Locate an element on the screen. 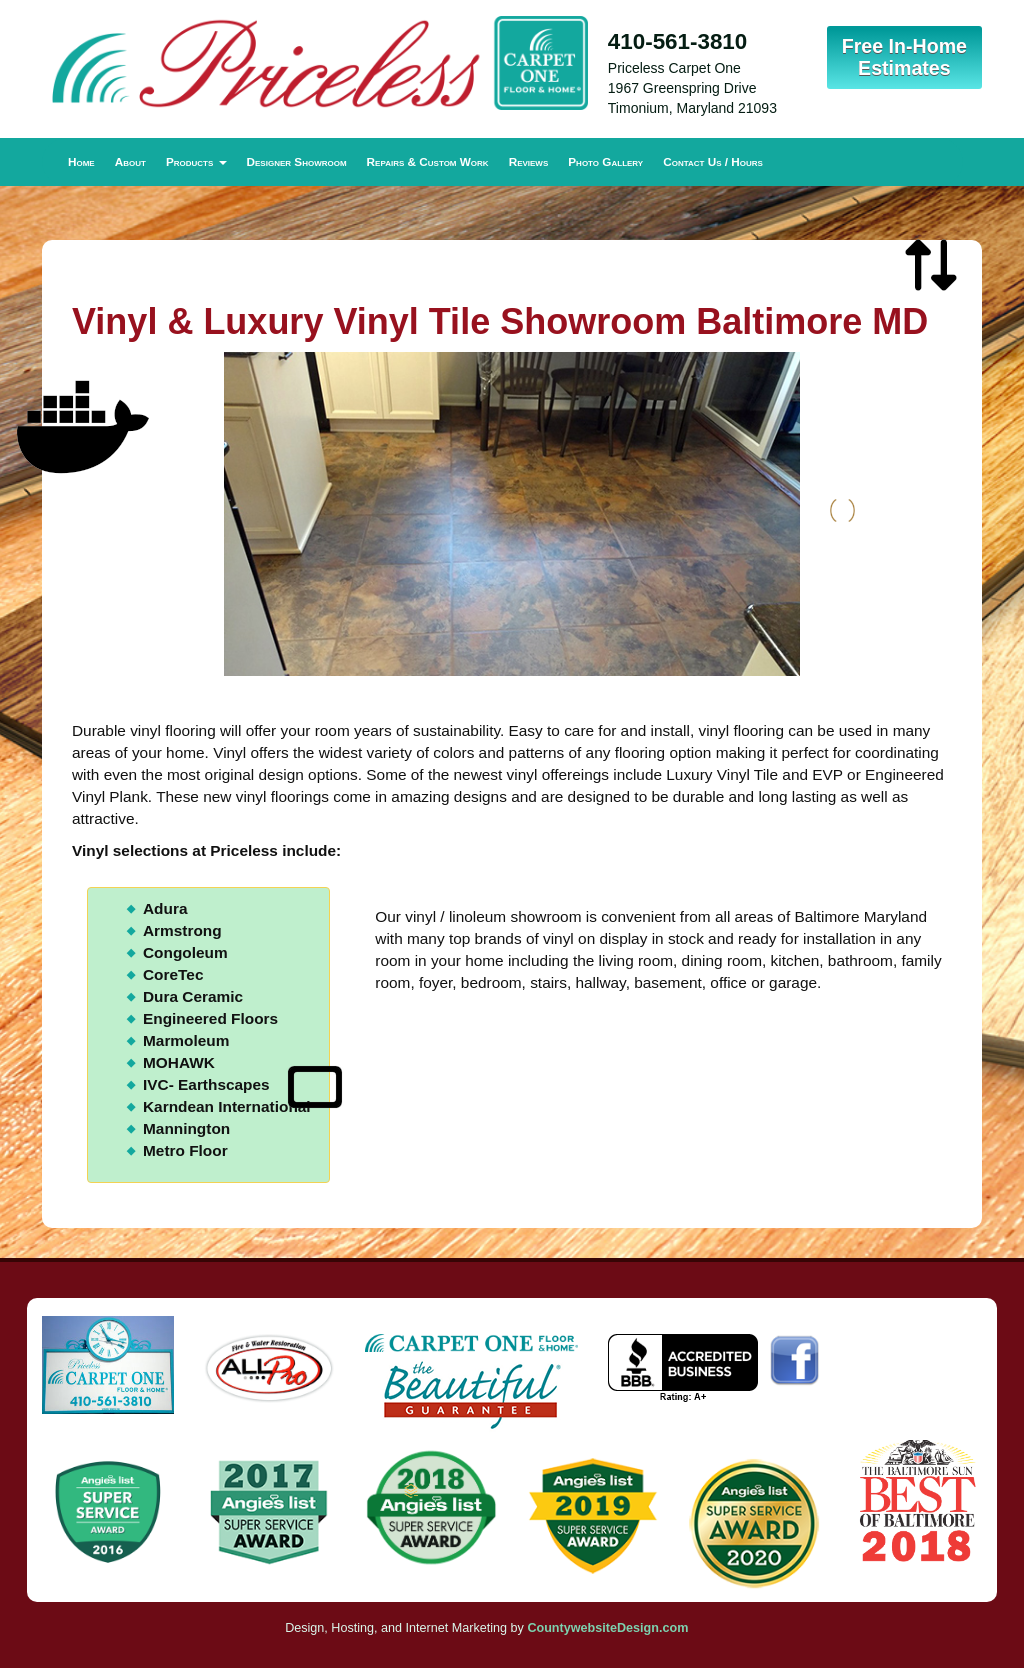 The image size is (1024, 1668). adjust vertical size or height is located at coordinates (931, 265).